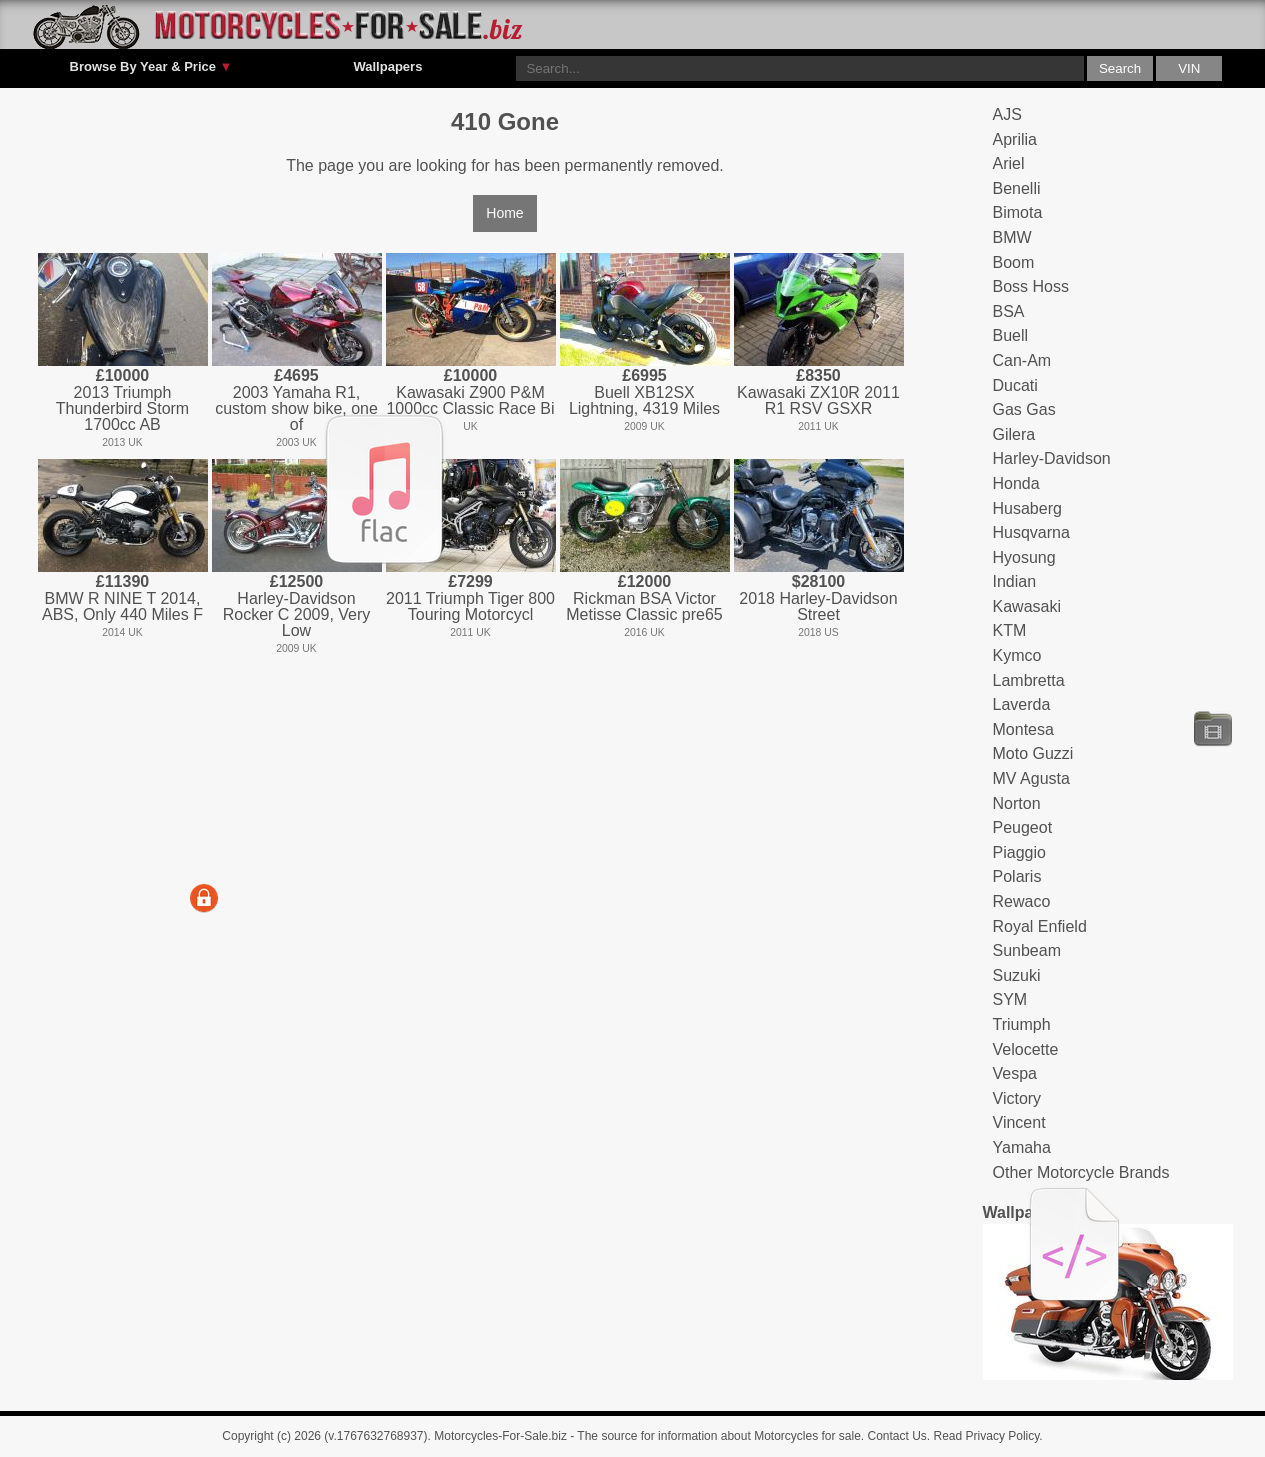 The height and width of the screenshot is (1457, 1265). I want to click on open videos folder, so click(1213, 728).